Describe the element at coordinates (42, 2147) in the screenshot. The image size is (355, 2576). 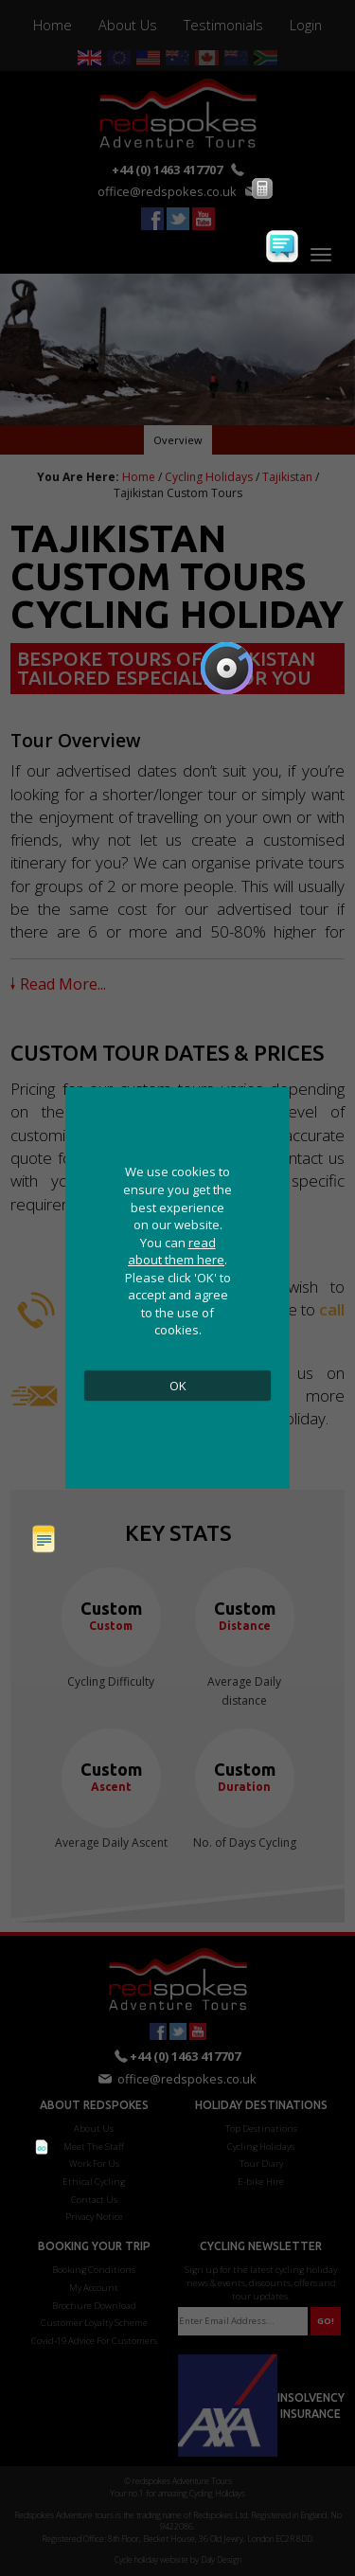
I see `a Go programming language source file` at that location.